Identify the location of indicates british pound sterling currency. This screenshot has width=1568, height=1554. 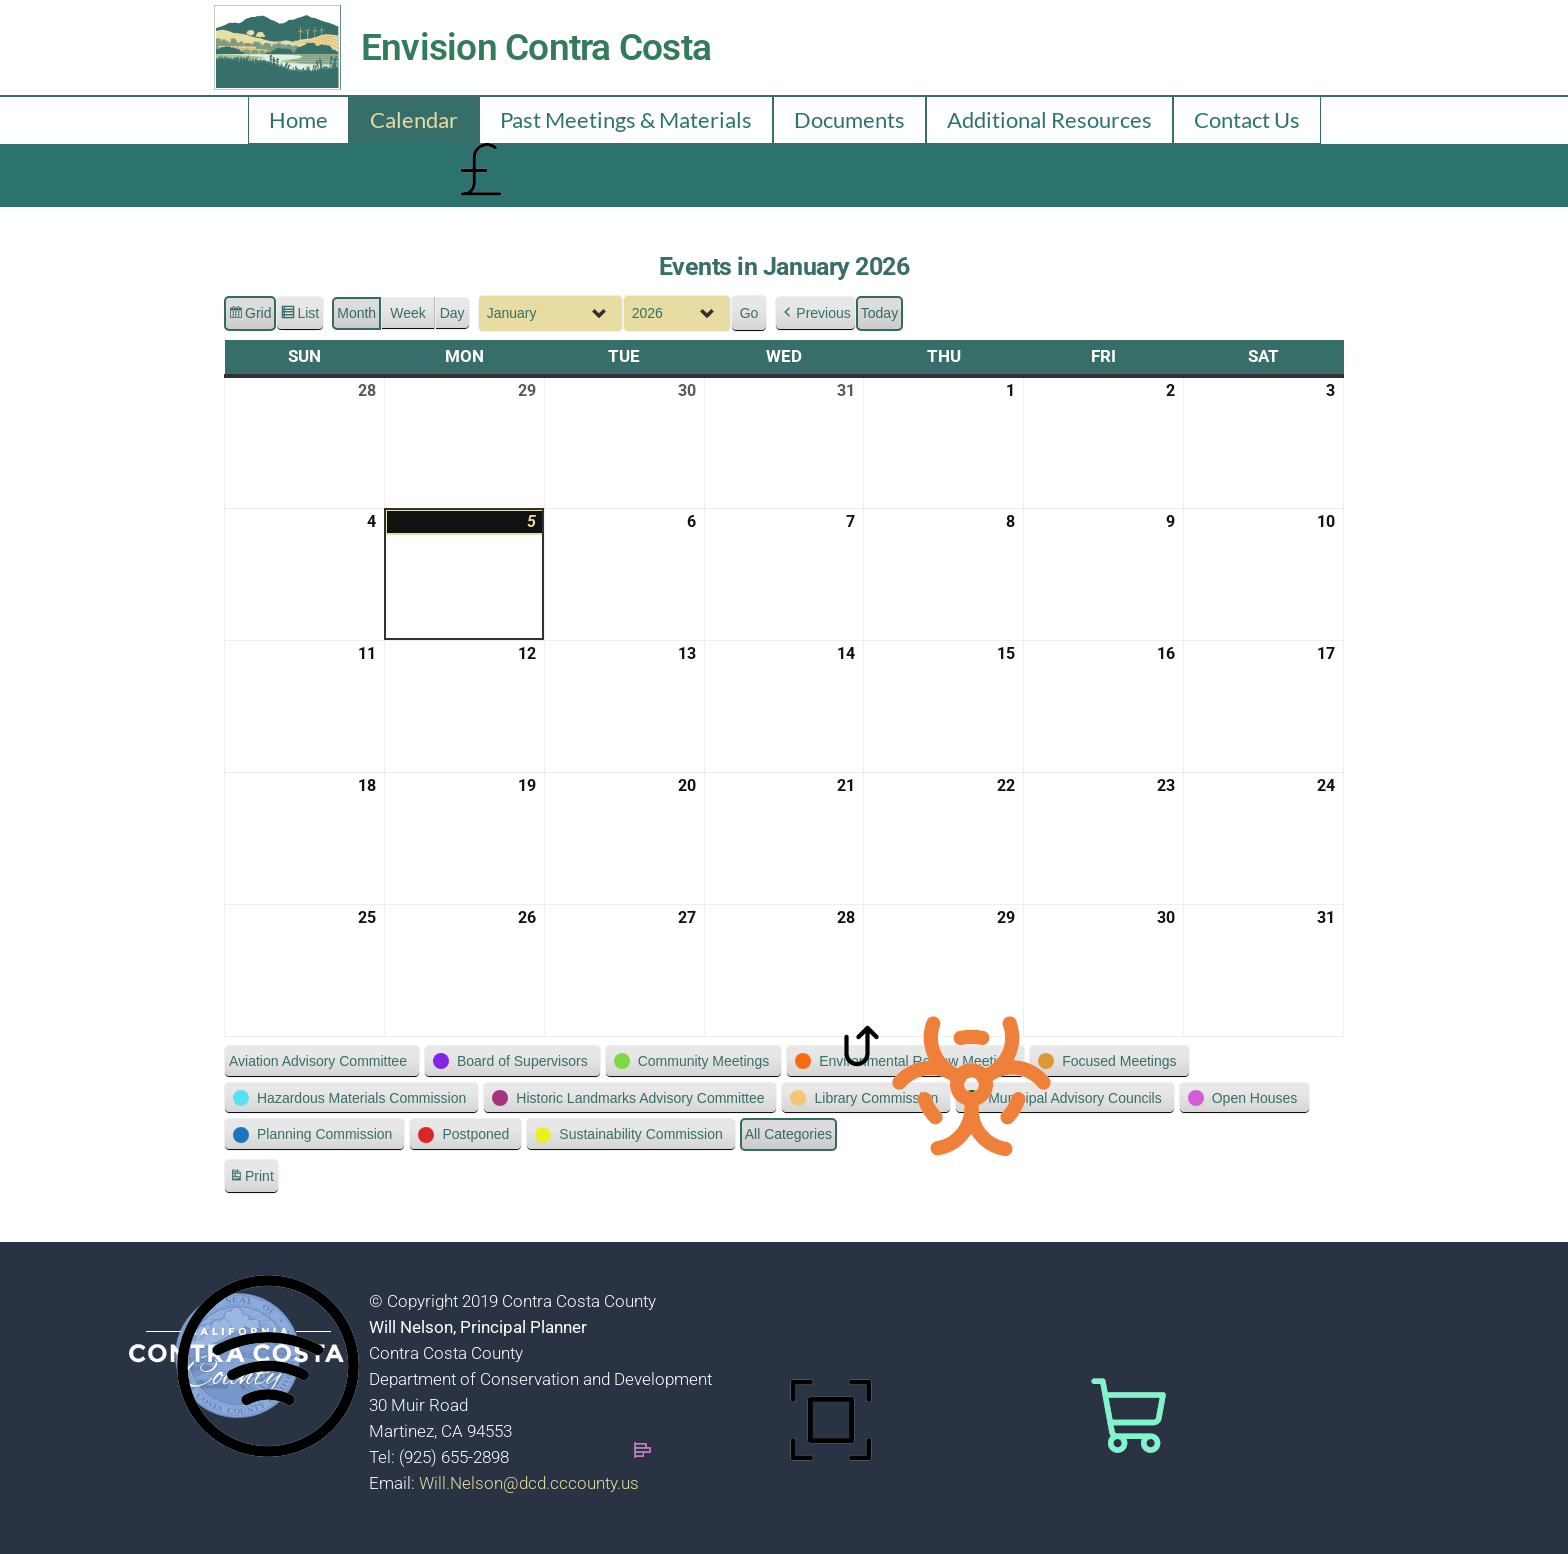
(483, 170).